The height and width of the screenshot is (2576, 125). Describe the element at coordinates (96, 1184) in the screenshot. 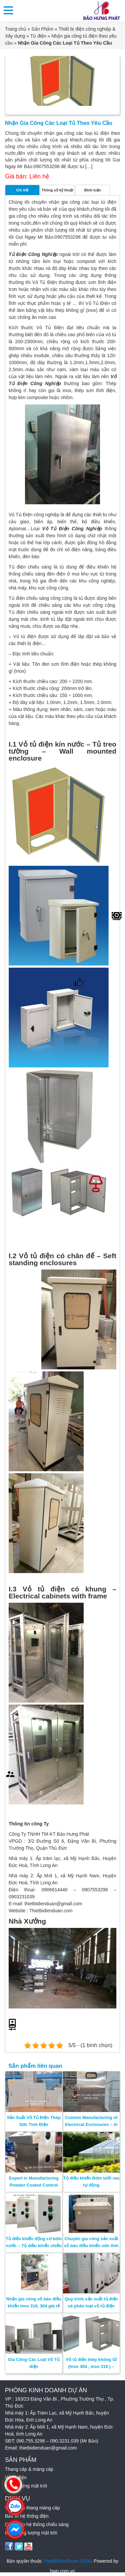

I see `toggle desk lamp or lighting` at that location.